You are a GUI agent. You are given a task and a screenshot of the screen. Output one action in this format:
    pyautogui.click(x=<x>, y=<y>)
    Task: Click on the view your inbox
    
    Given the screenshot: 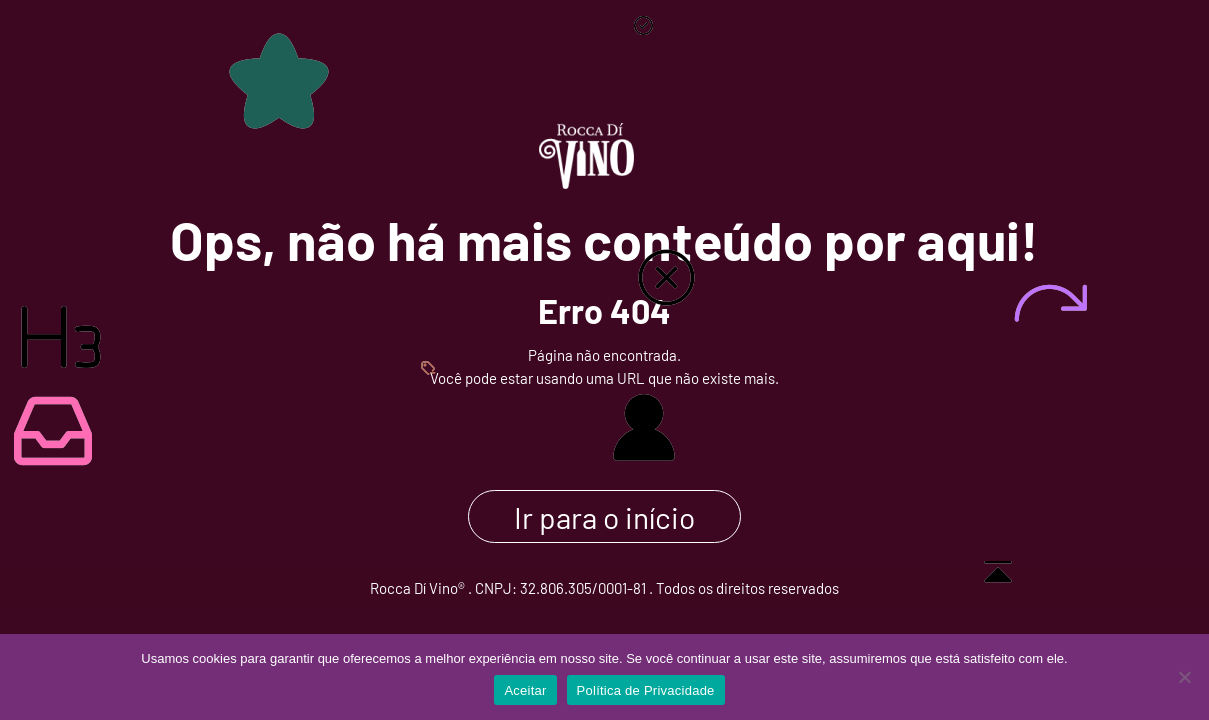 What is the action you would take?
    pyautogui.click(x=53, y=431)
    